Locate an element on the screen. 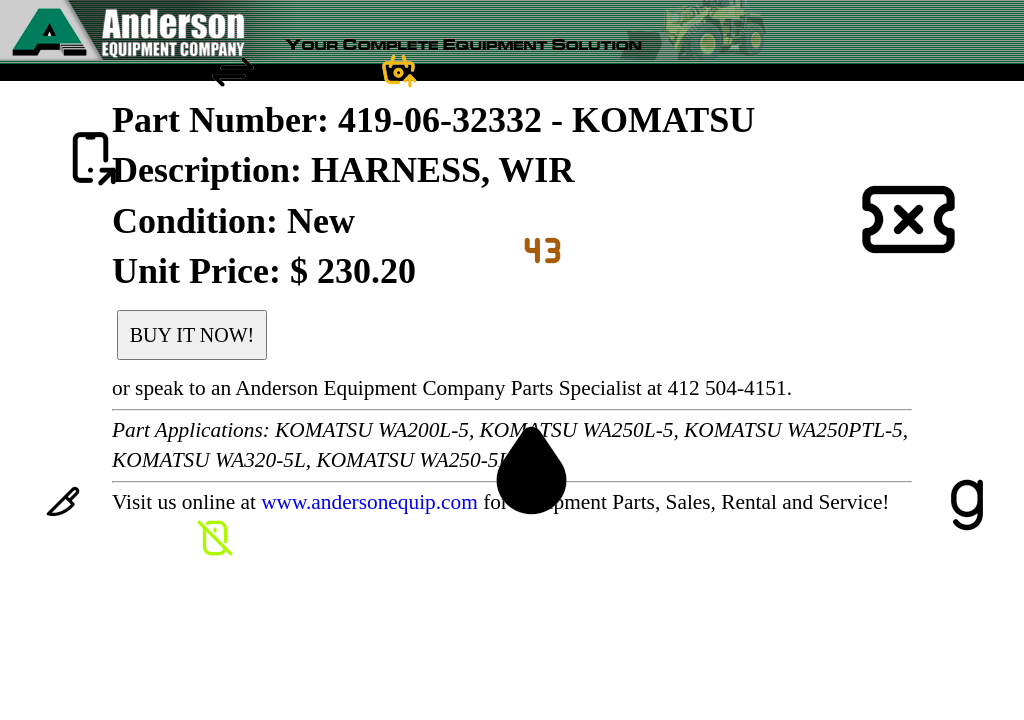  share content from your mobile device is located at coordinates (90, 157).